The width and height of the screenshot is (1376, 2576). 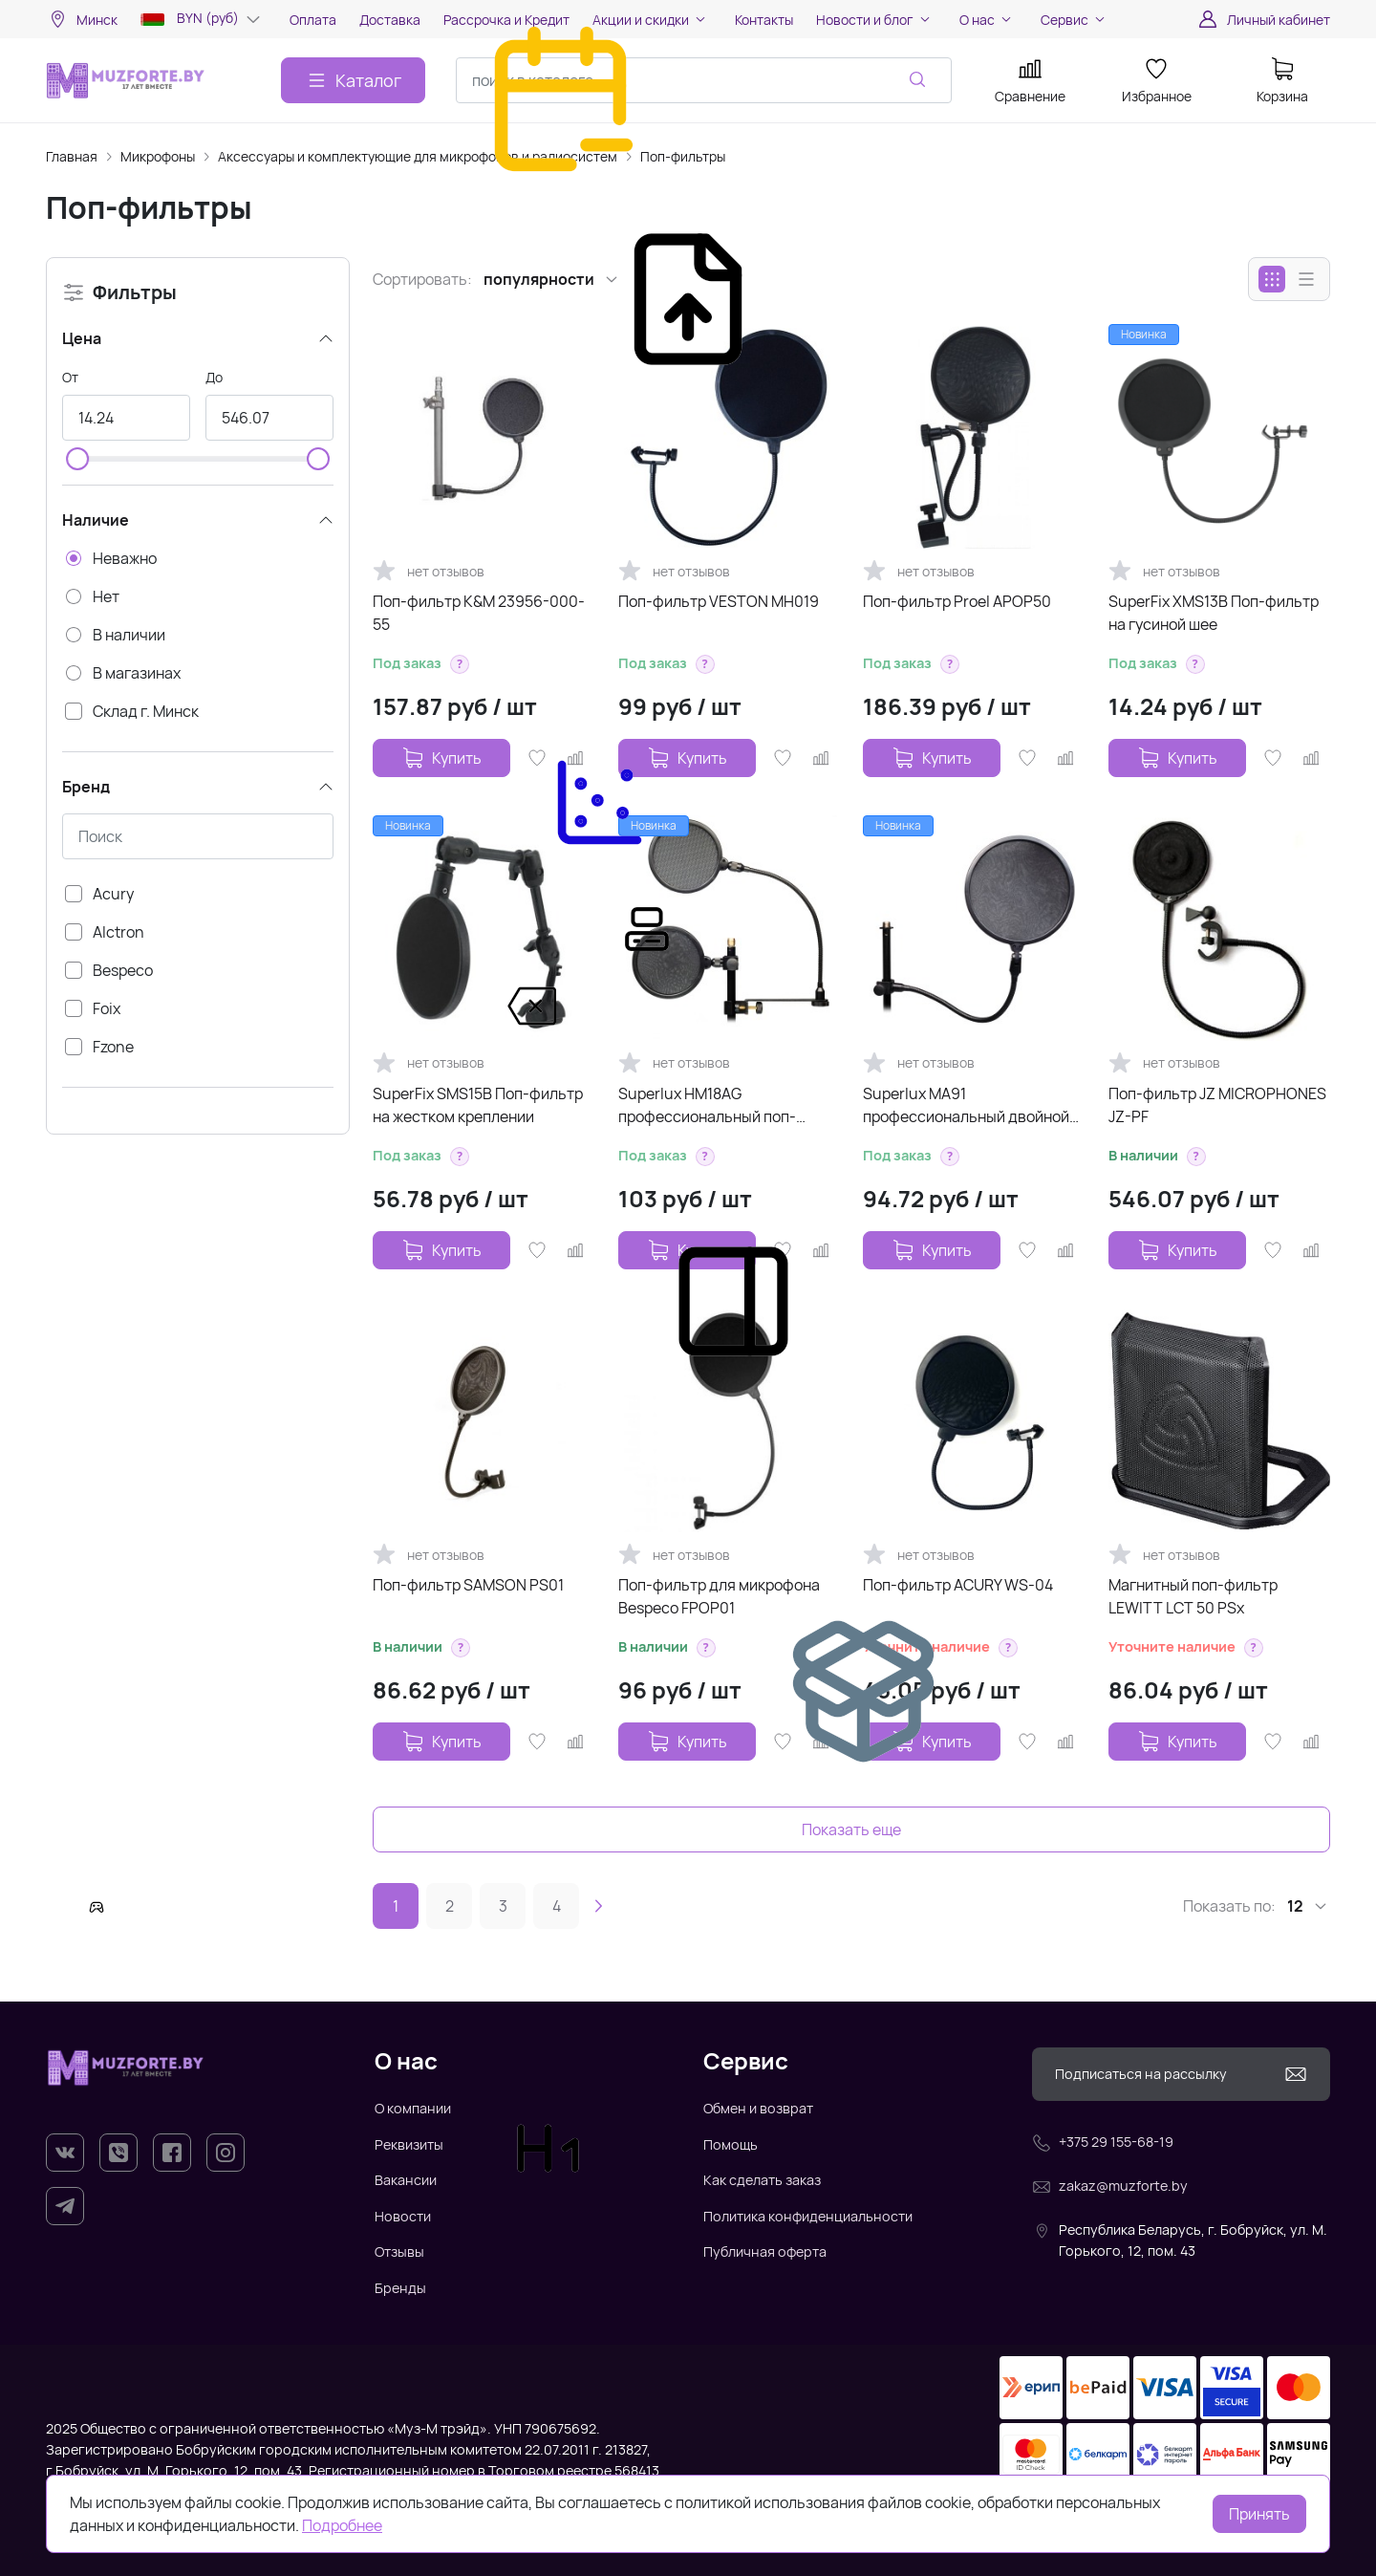 I want to click on upload a file, so click(x=688, y=299).